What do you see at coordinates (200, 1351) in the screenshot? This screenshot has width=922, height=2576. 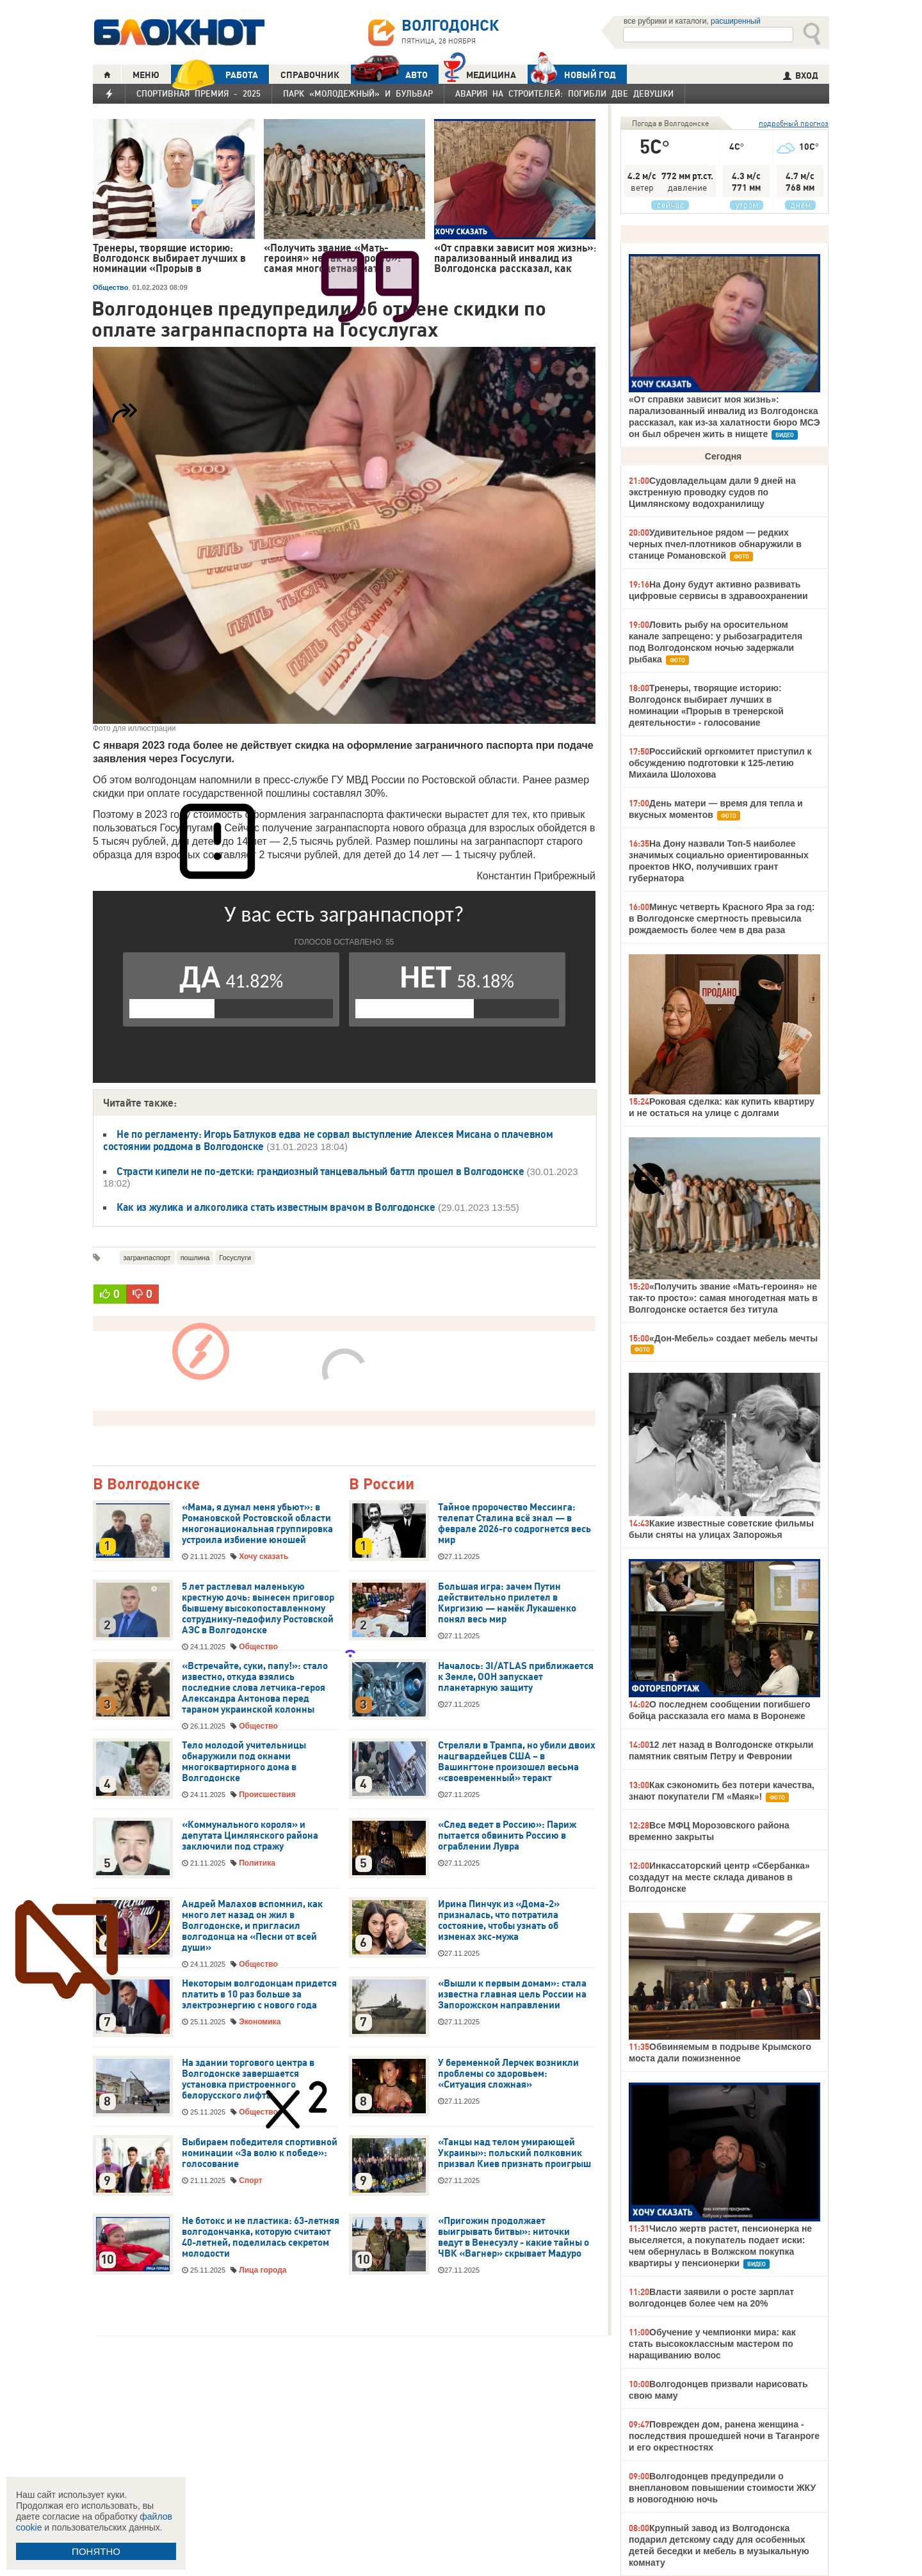 I see `socket.io library or real-time websocket connection` at bounding box center [200, 1351].